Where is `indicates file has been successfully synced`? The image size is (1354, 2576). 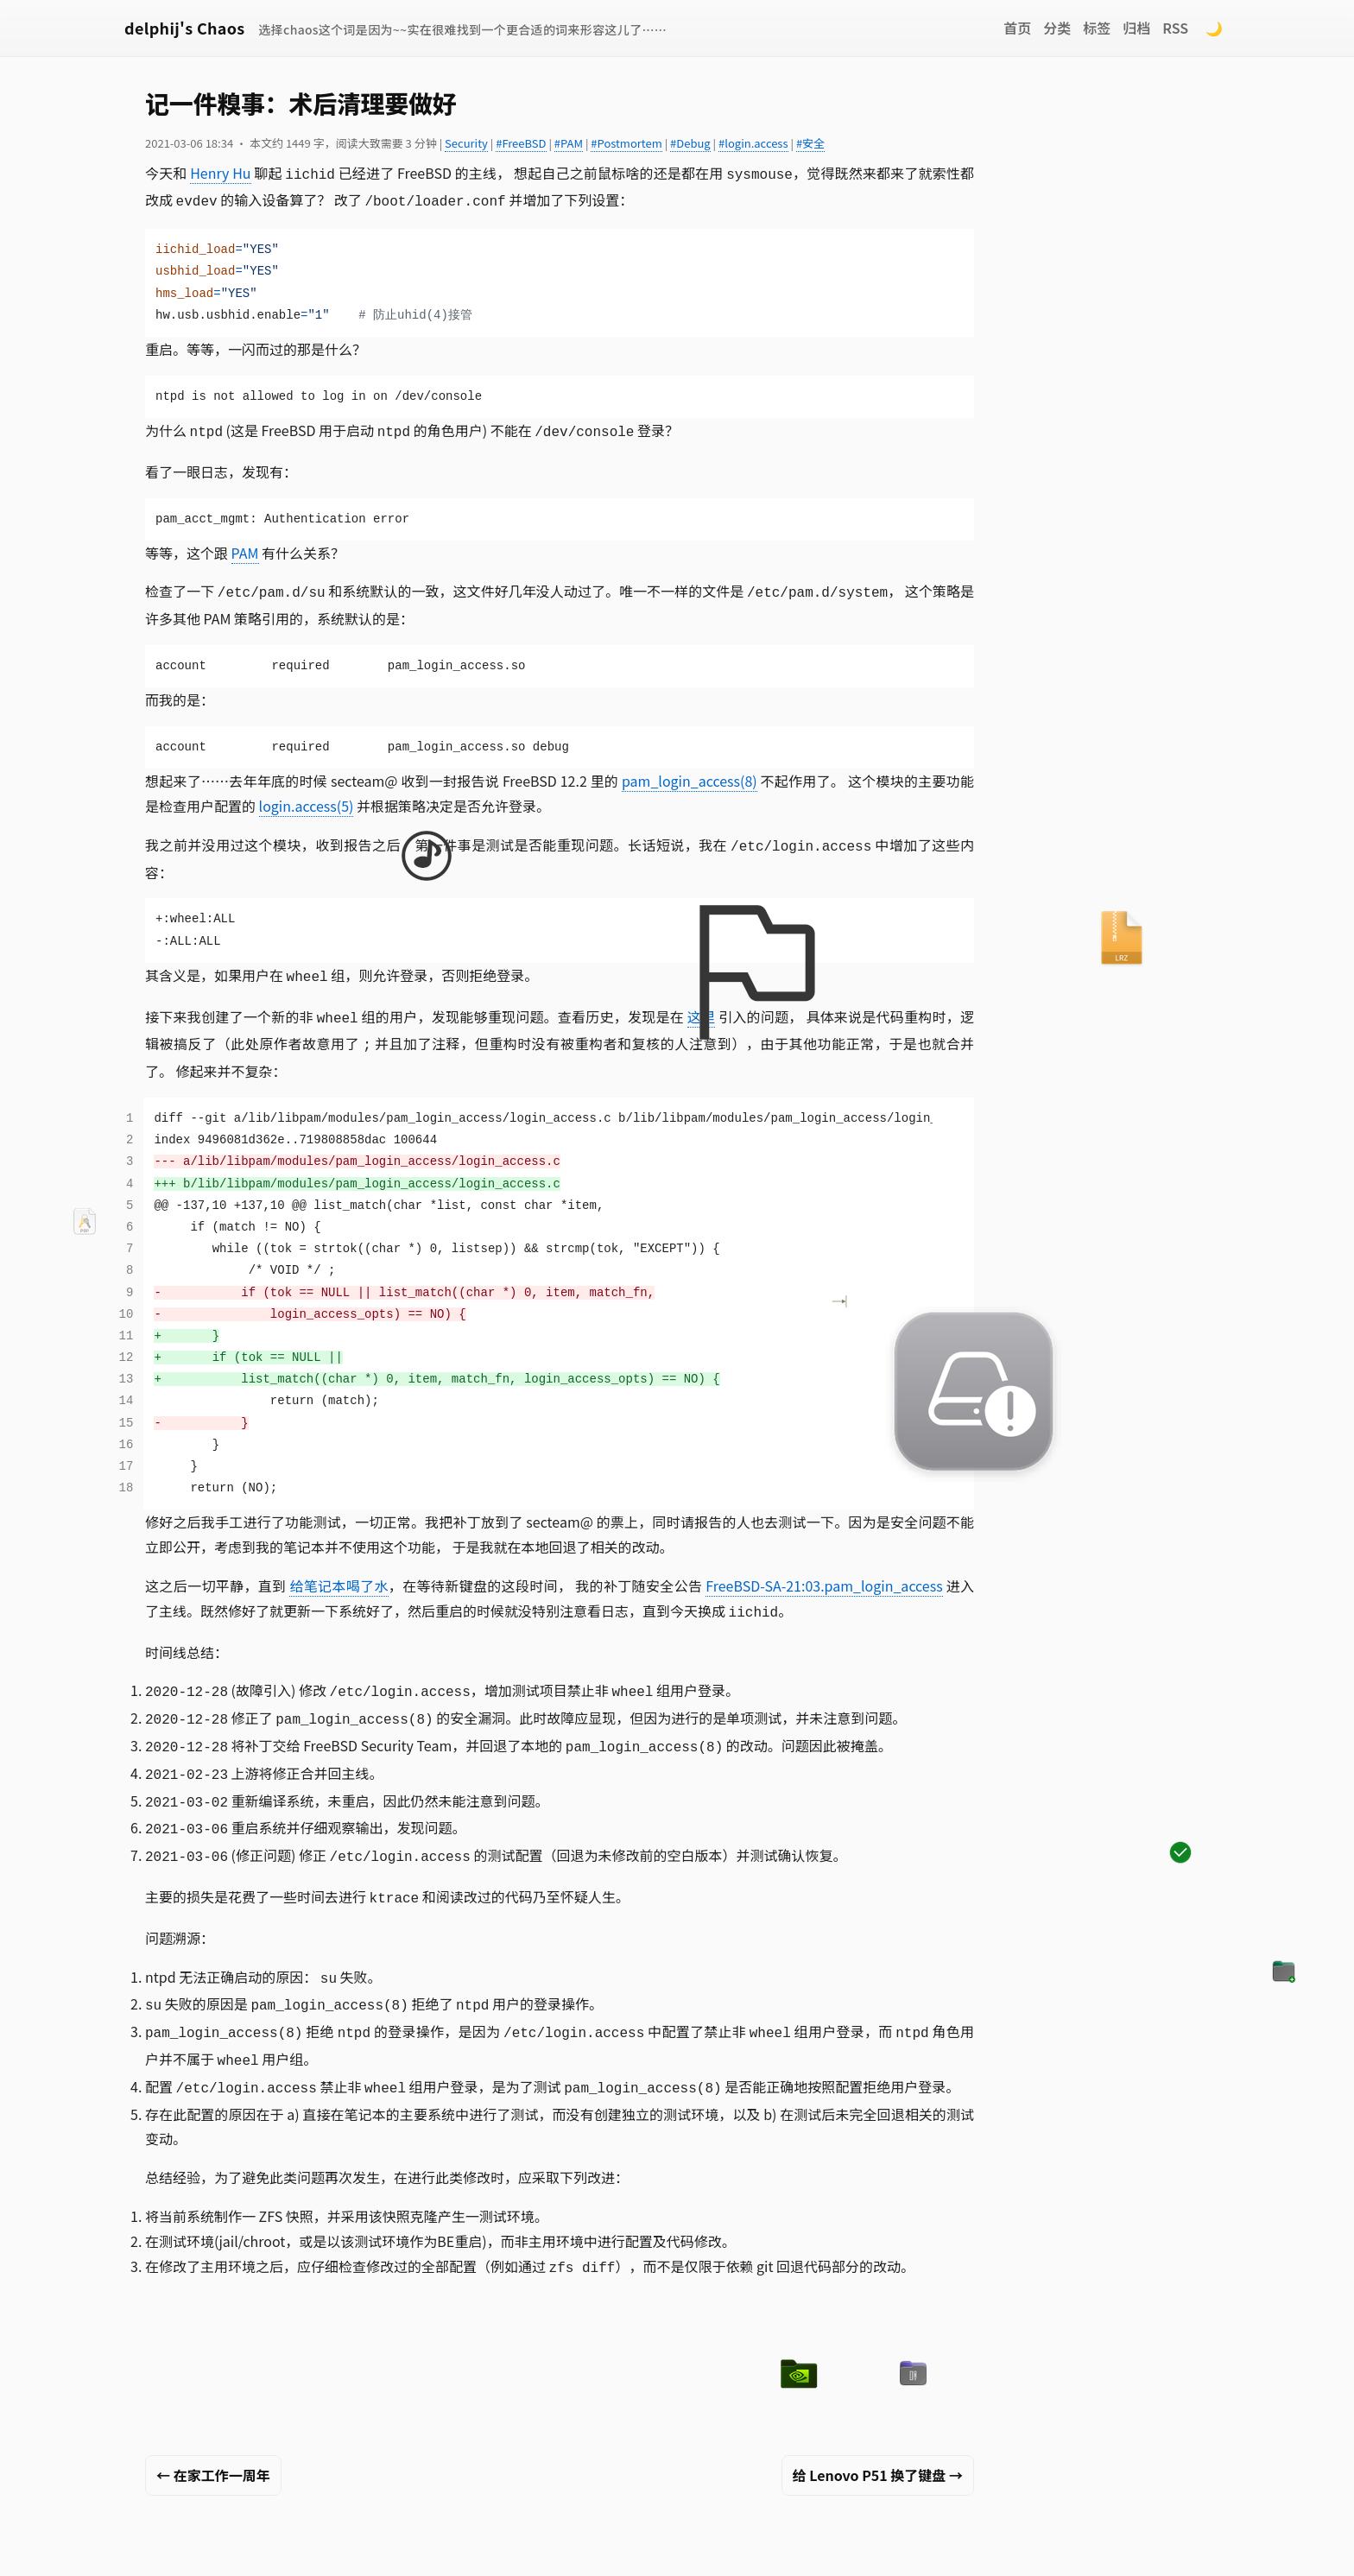
indicates file has been successfully synced is located at coordinates (1180, 1852).